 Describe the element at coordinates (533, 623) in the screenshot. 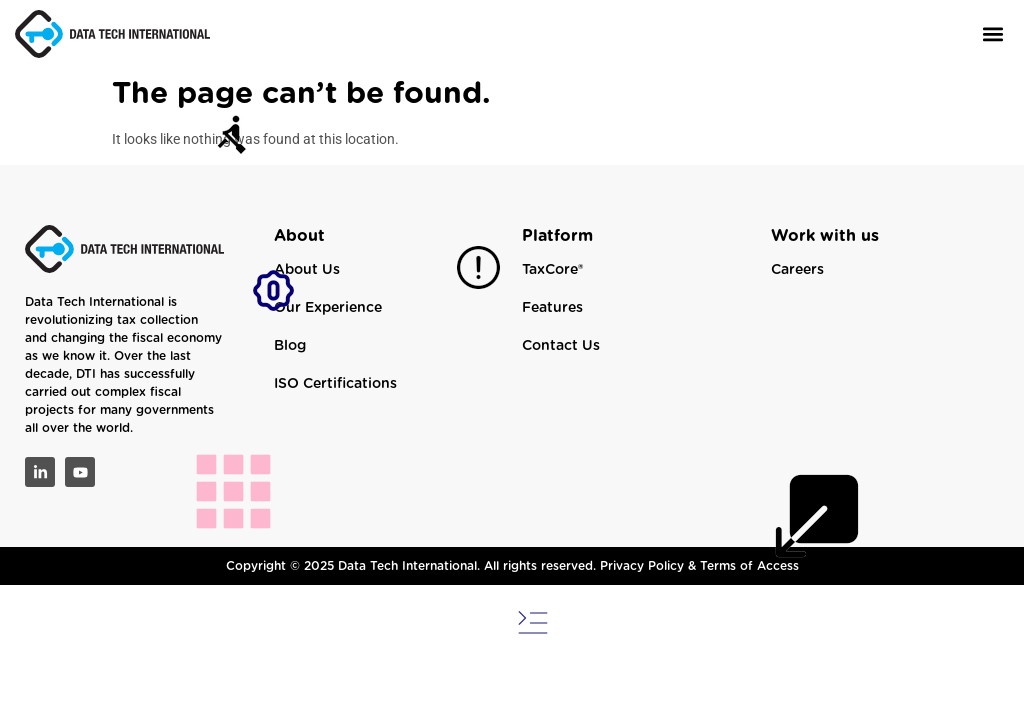

I see `increase text indentation` at that location.